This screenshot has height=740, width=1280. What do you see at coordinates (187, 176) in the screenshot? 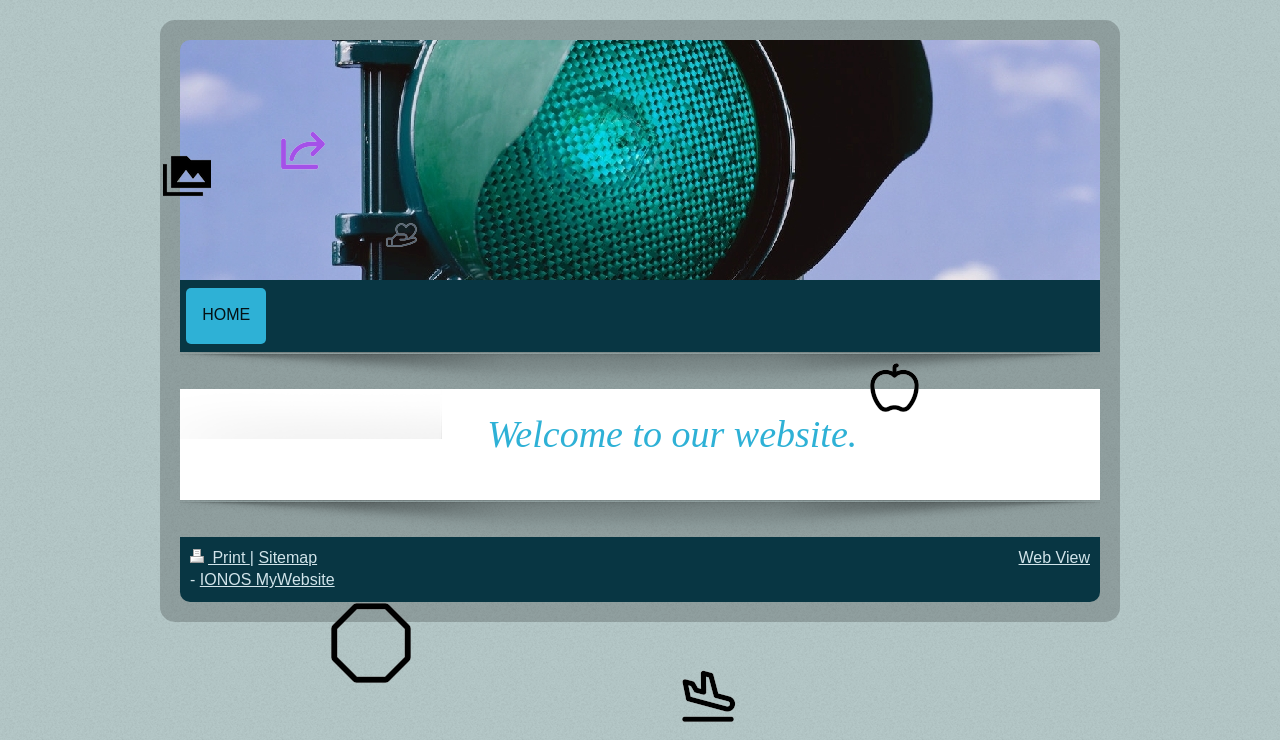
I see `access photo and video library` at bounding box center [187, 176].